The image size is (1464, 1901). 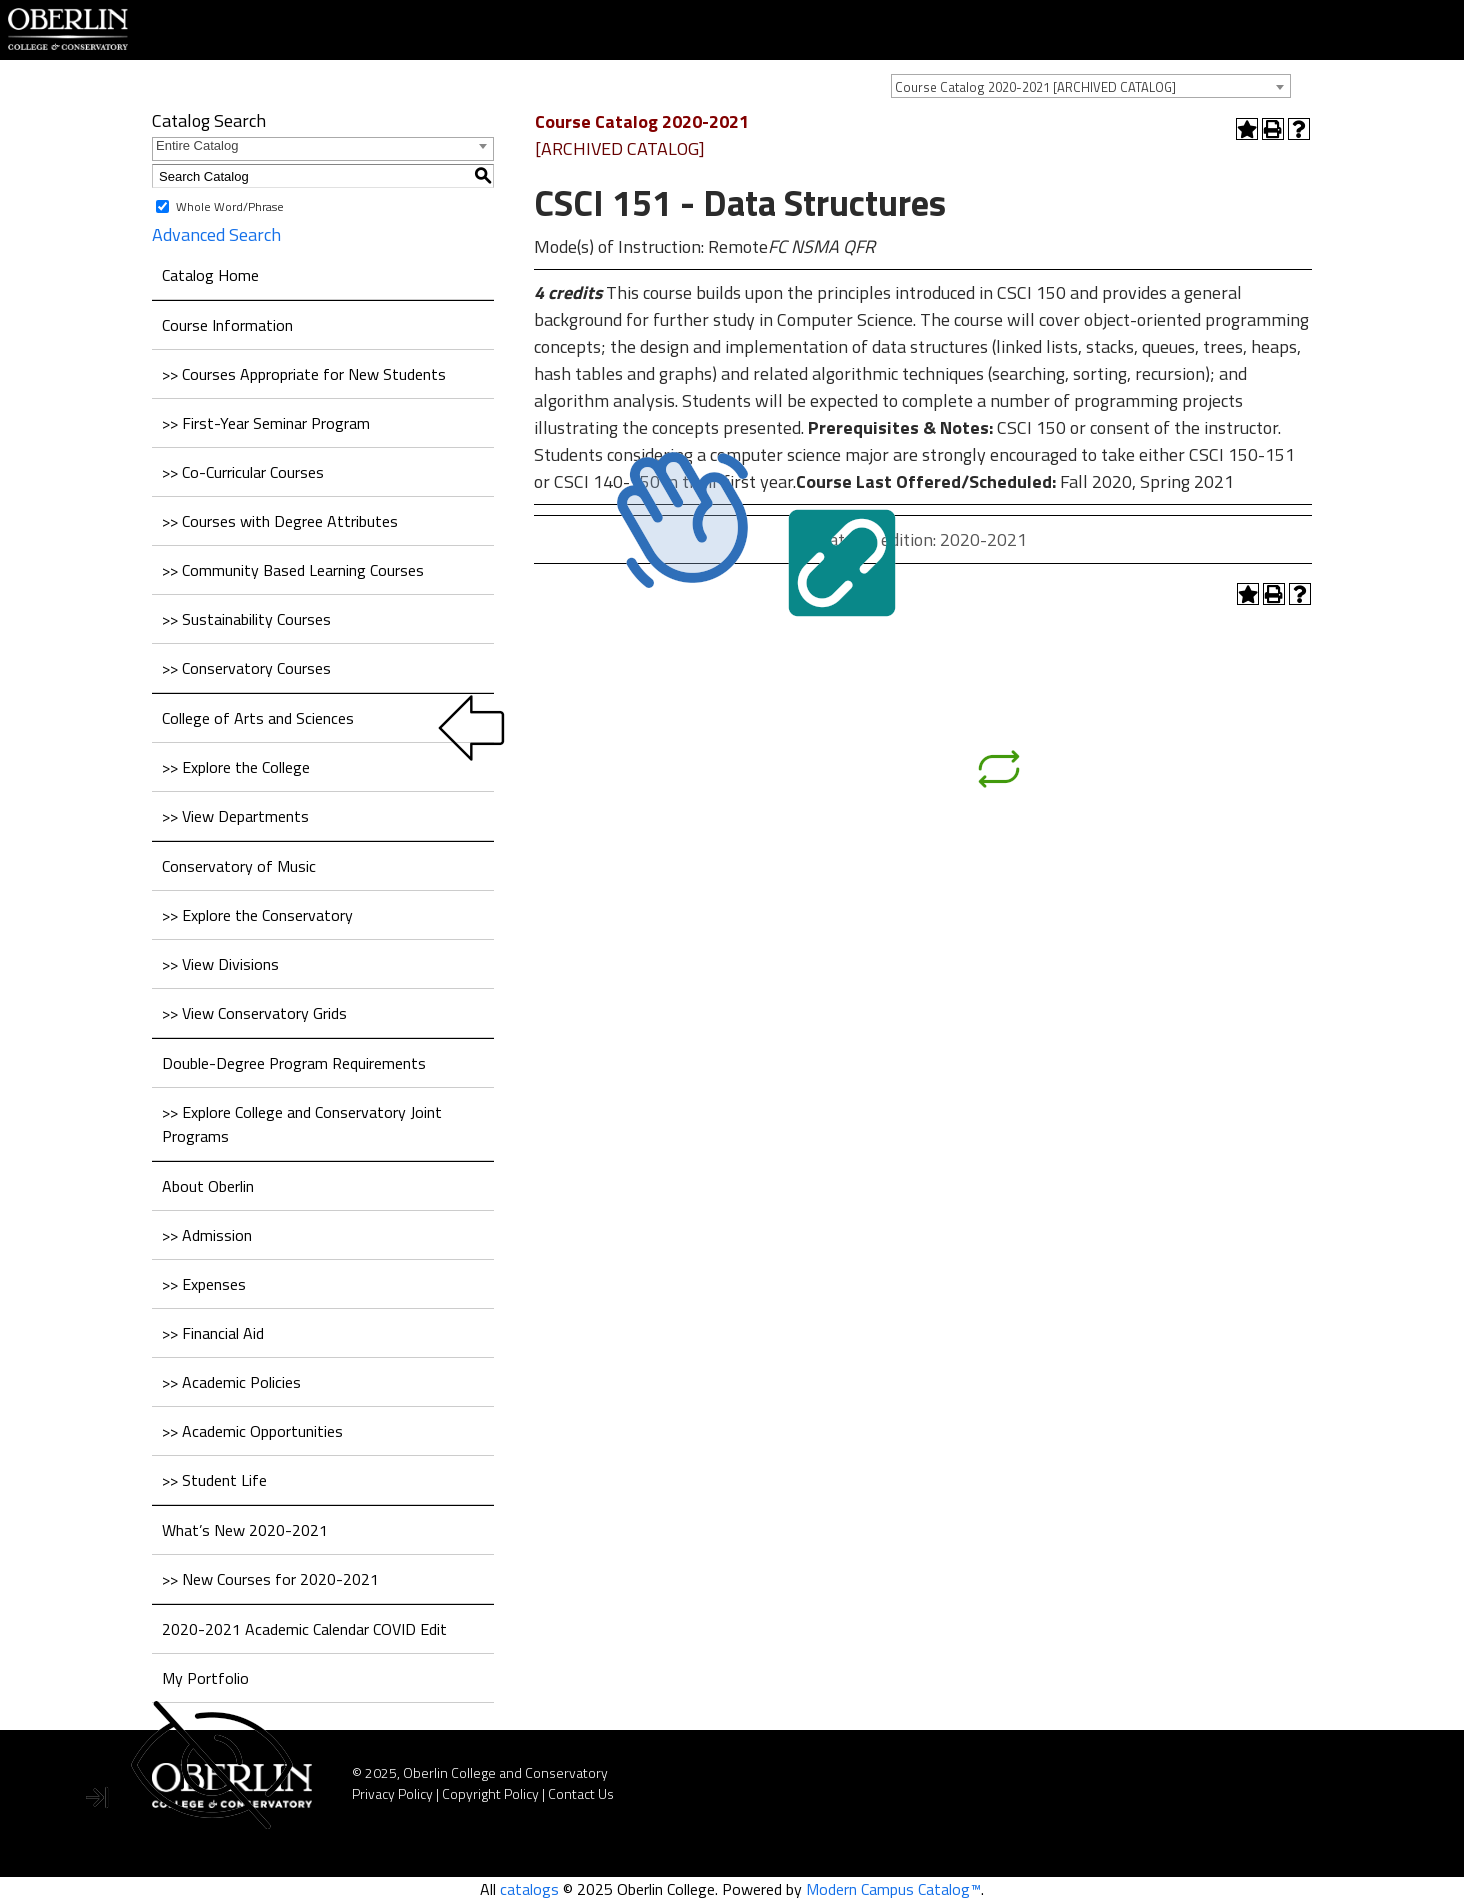 What do you see at coordinates (842, 563) in the screenshot?
I see `unlink or break a connection` at bounding box center [842, 563].